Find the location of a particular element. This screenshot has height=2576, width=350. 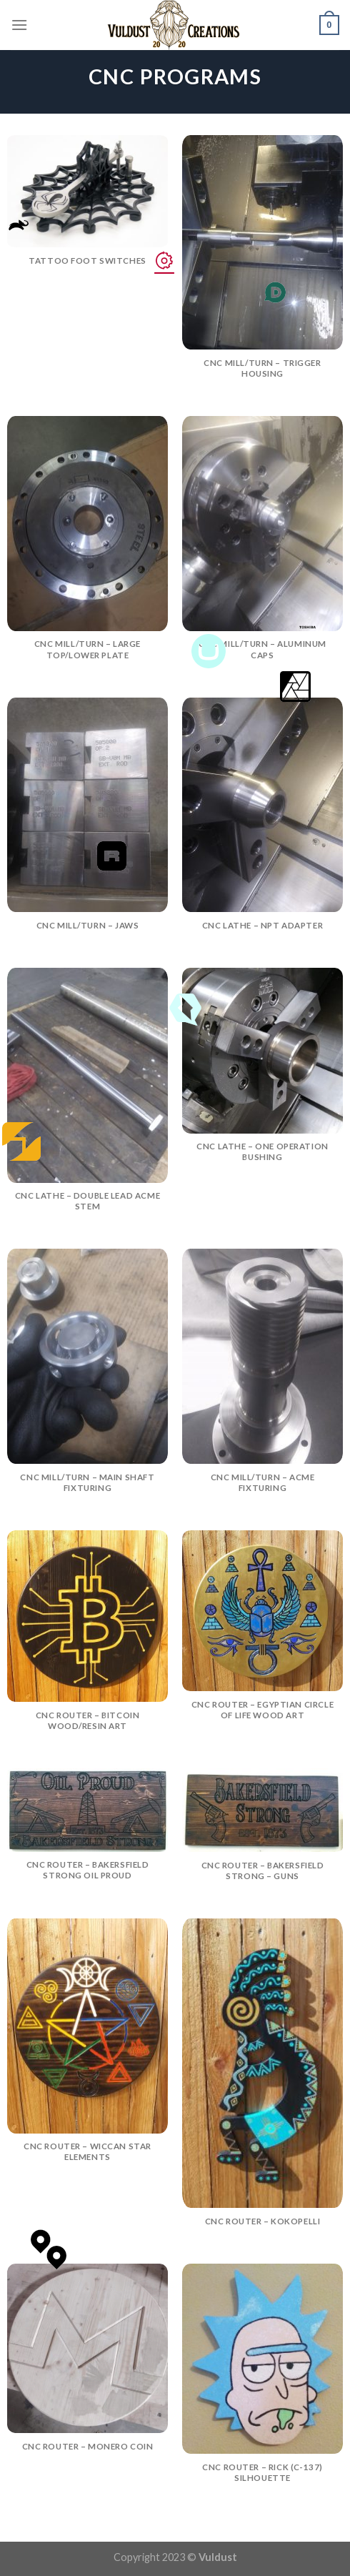

open Disqus comments section is located at coordinates (275, 292).